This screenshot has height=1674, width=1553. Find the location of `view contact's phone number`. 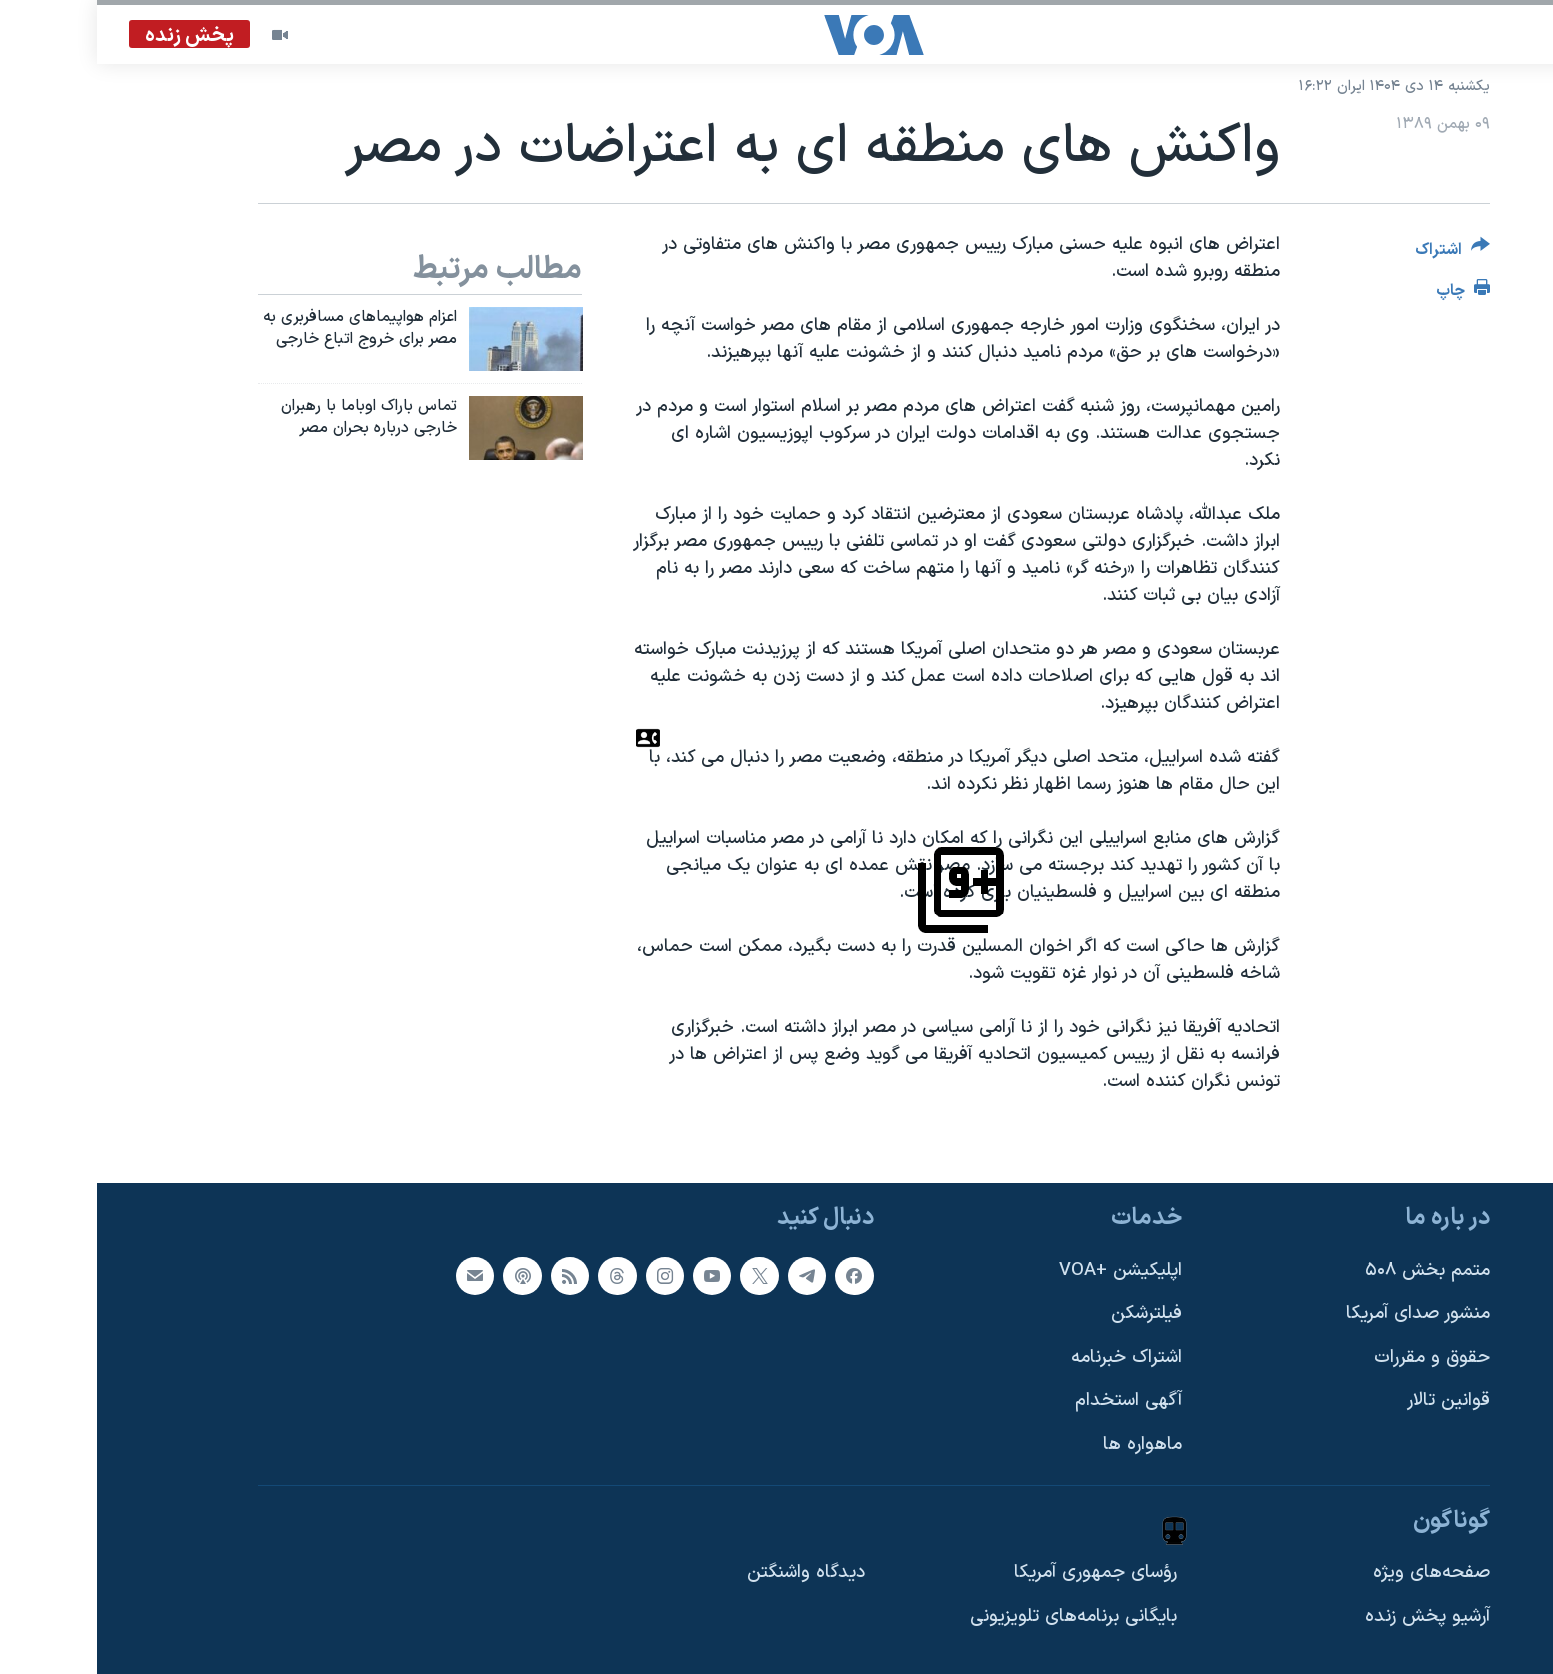

view contact's phone number is located at coordinates (648, 738).